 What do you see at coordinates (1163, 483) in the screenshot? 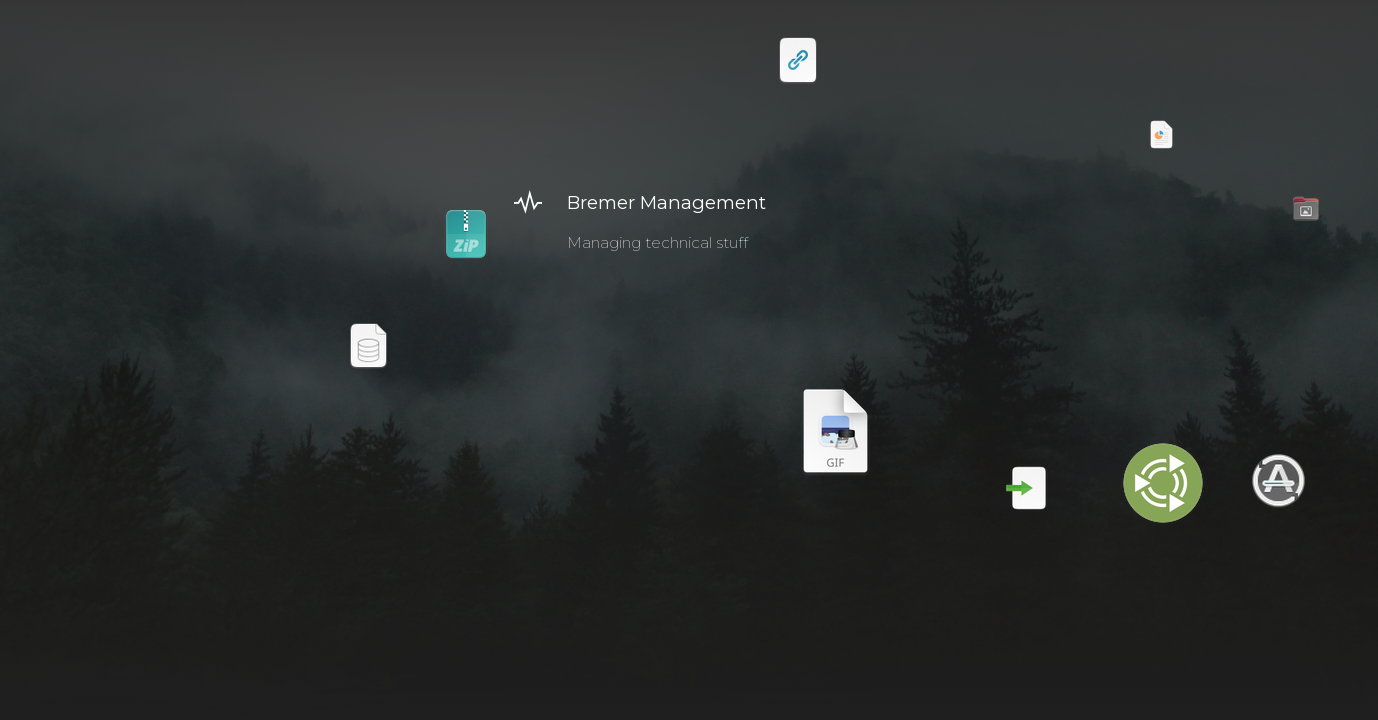
I see `open the ubuntu mate start menu or application launcher` at bounding box center [1163, 483].